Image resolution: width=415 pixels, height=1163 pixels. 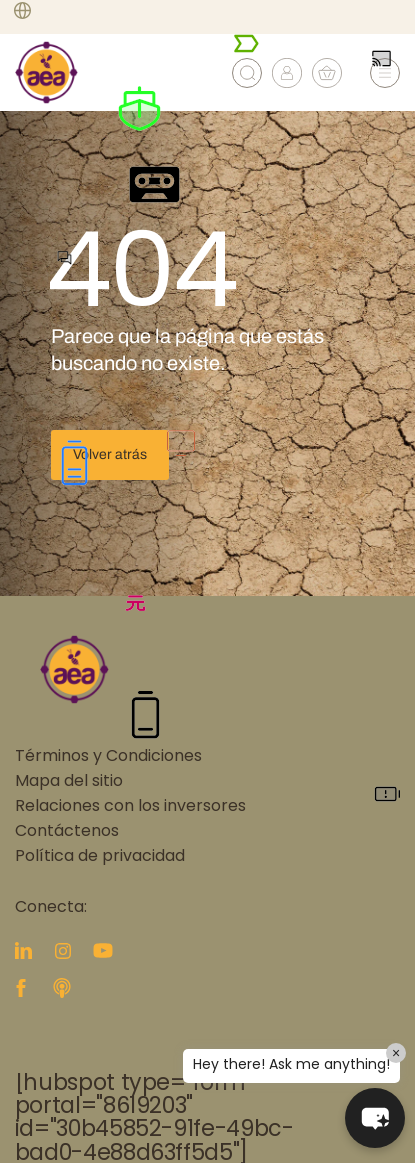 What do you see at coordinates (74, 463) in the screenshot?
I see `indicates medium battery level` at bounding box center [74, 463].